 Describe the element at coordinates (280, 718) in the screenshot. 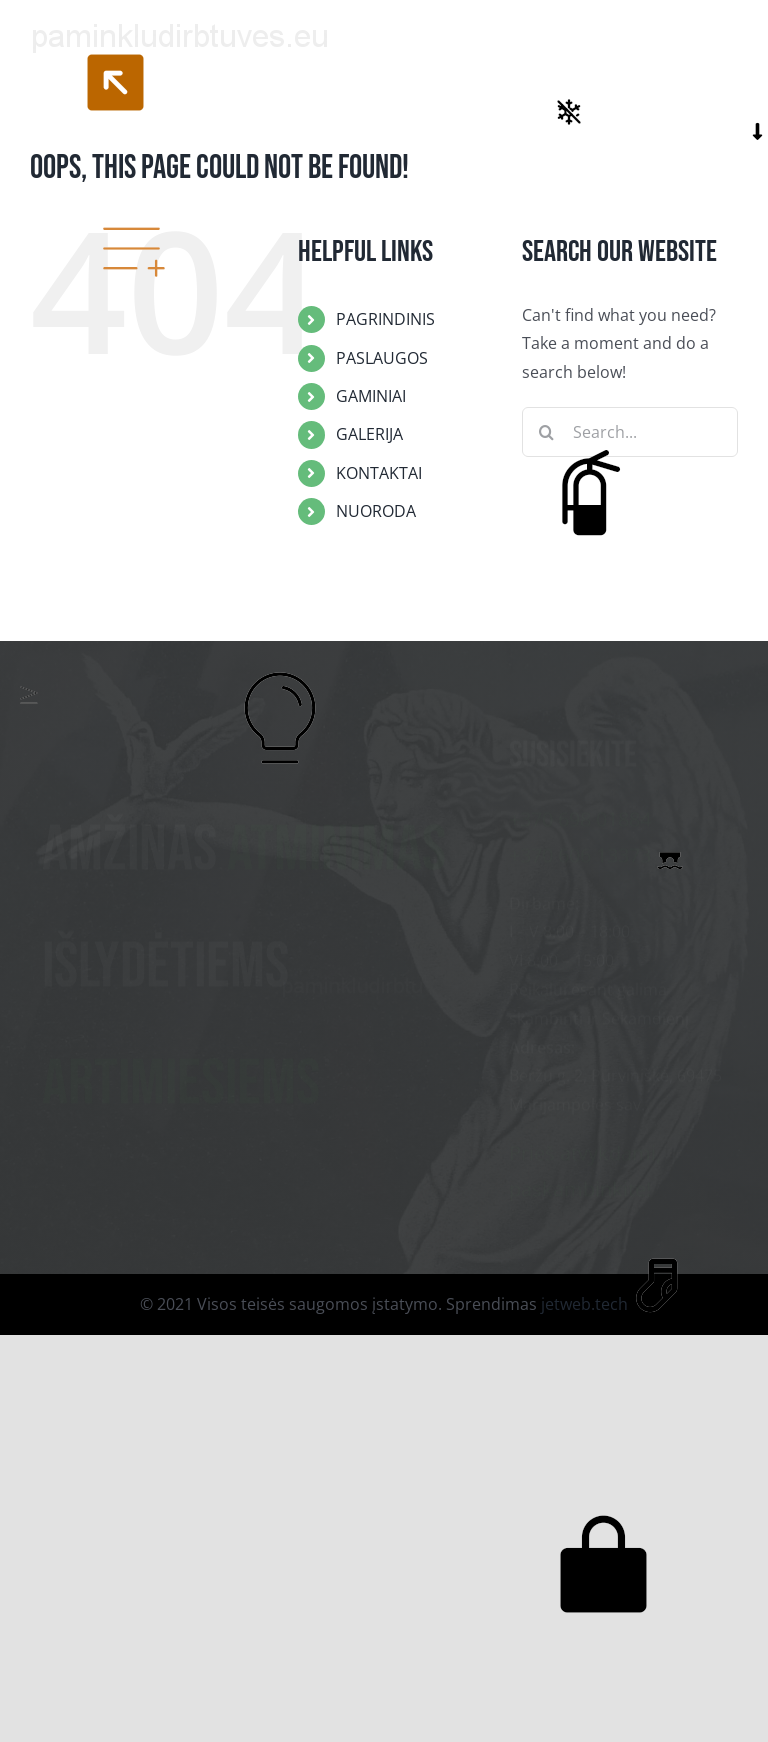

I see `view tips or helpful suggestions` at that location.